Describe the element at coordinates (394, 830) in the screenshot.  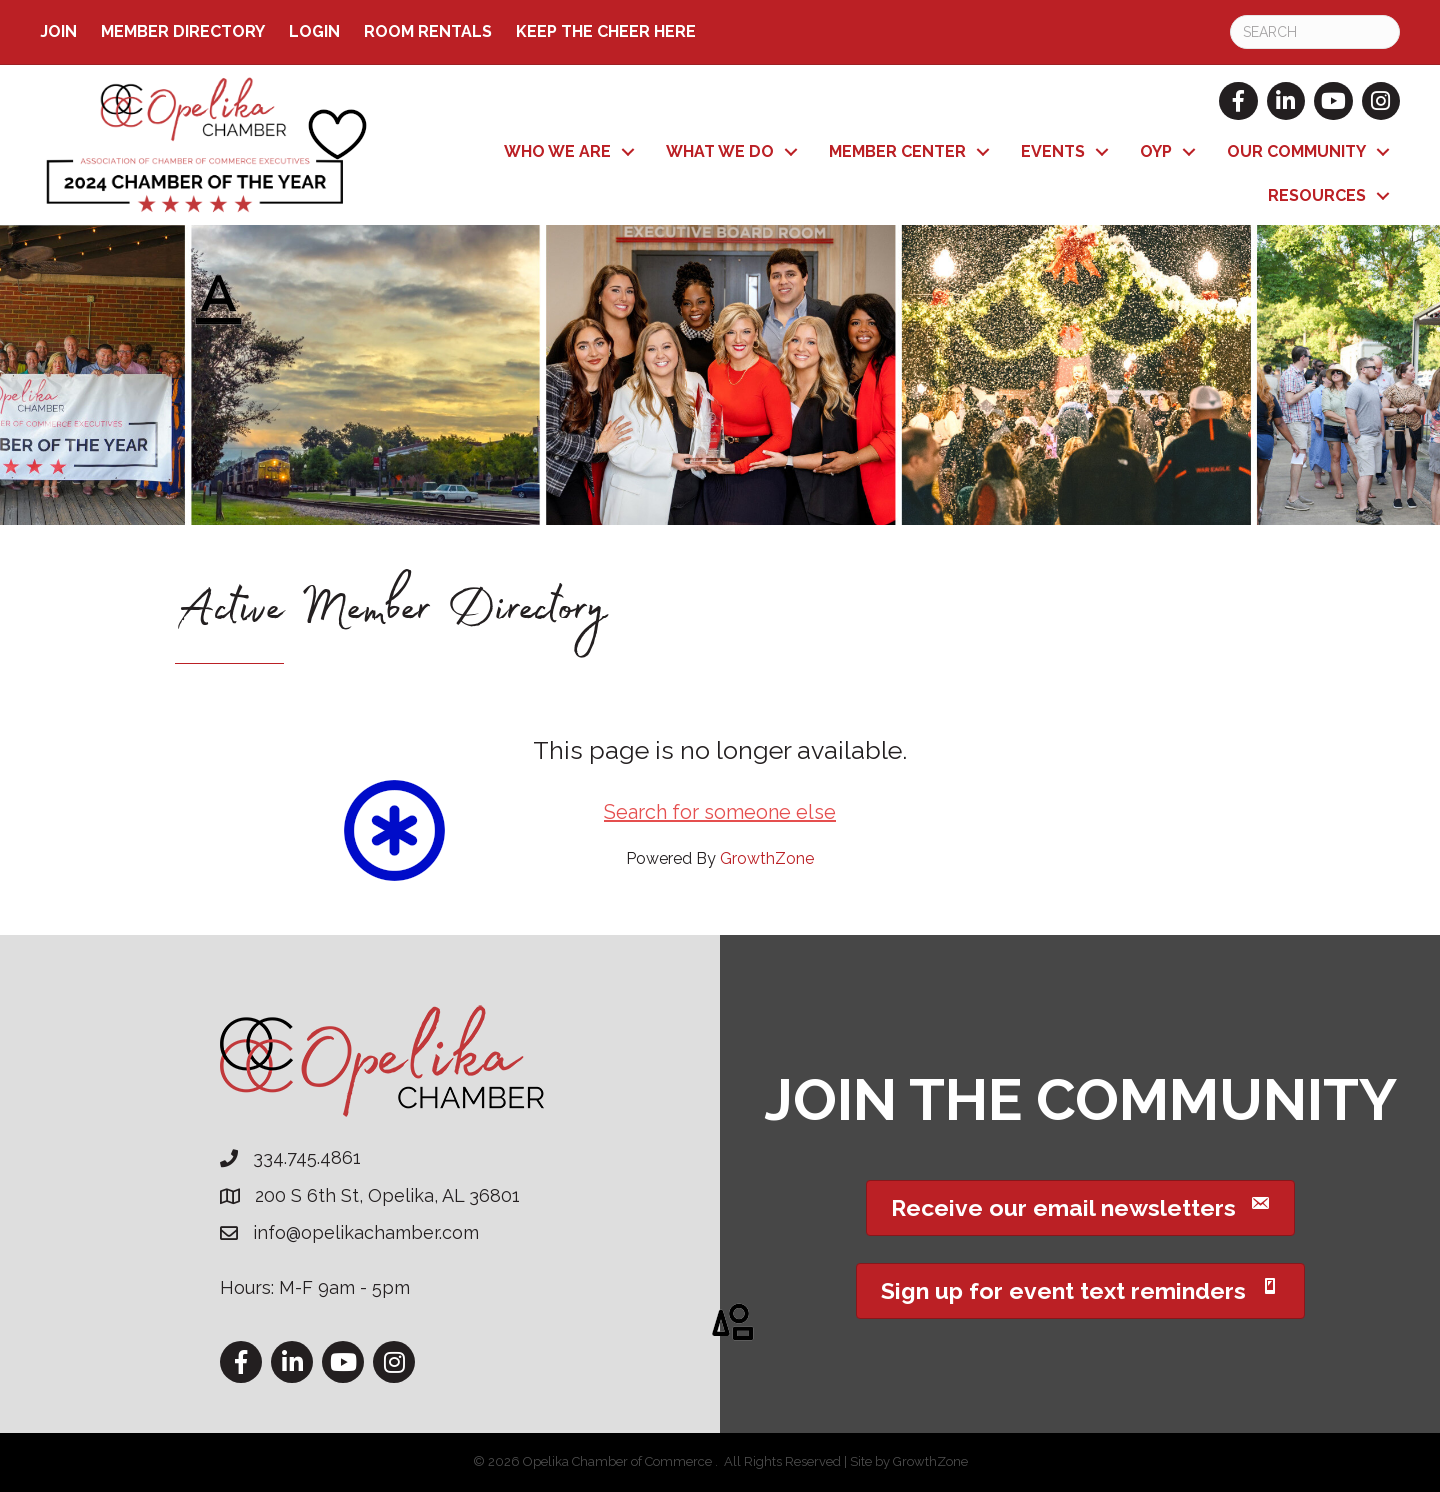
I see `access medical or health features` at that location.